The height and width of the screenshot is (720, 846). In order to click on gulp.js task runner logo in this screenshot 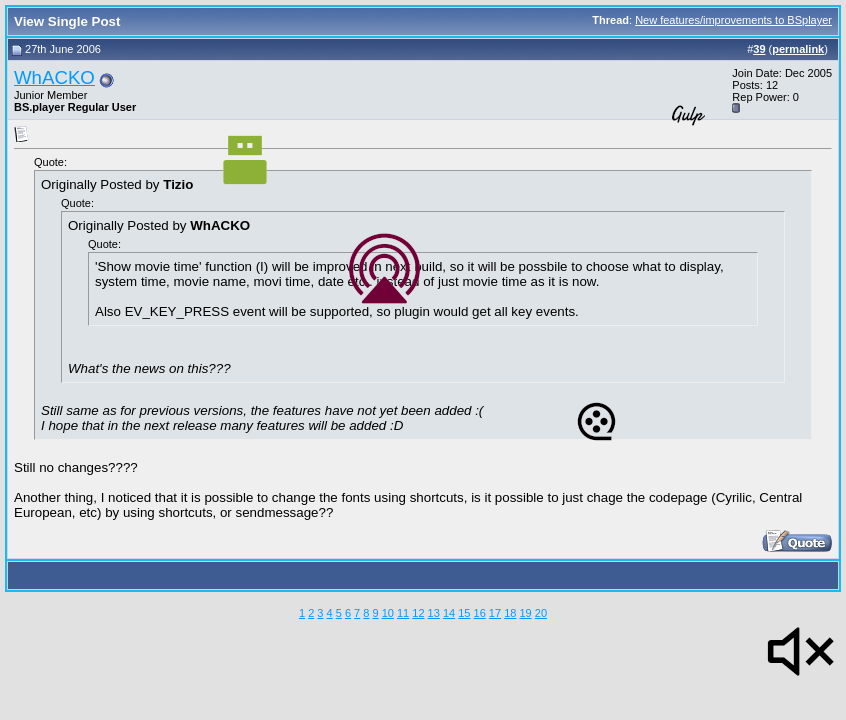, I will do `click(688, 115)`.